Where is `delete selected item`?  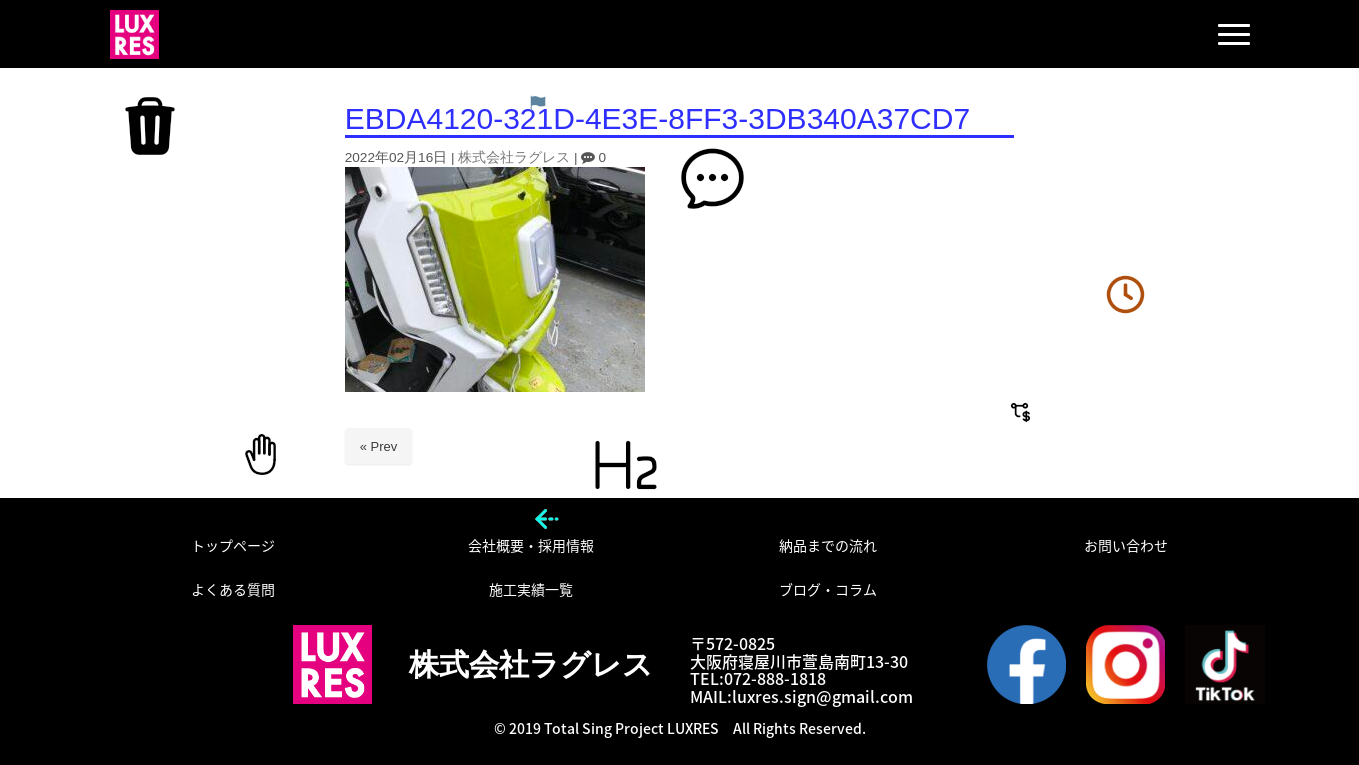 delete selected item is located at coordinates (150, 126).